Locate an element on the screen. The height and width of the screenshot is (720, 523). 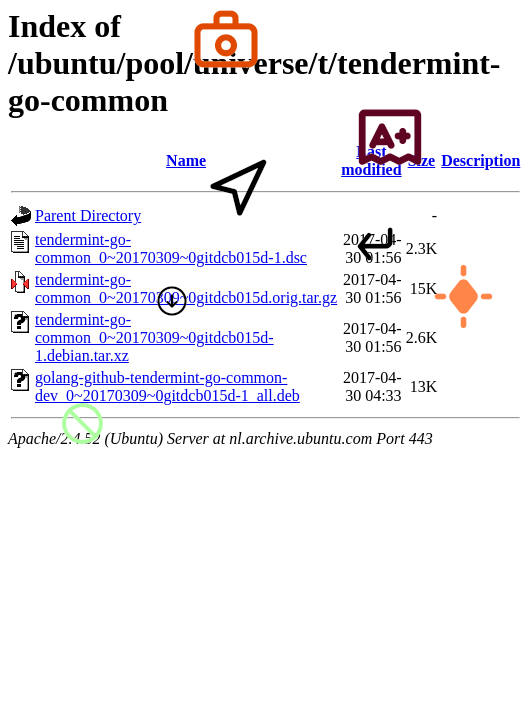
navigate to current location is located at coordinates (237, 189).